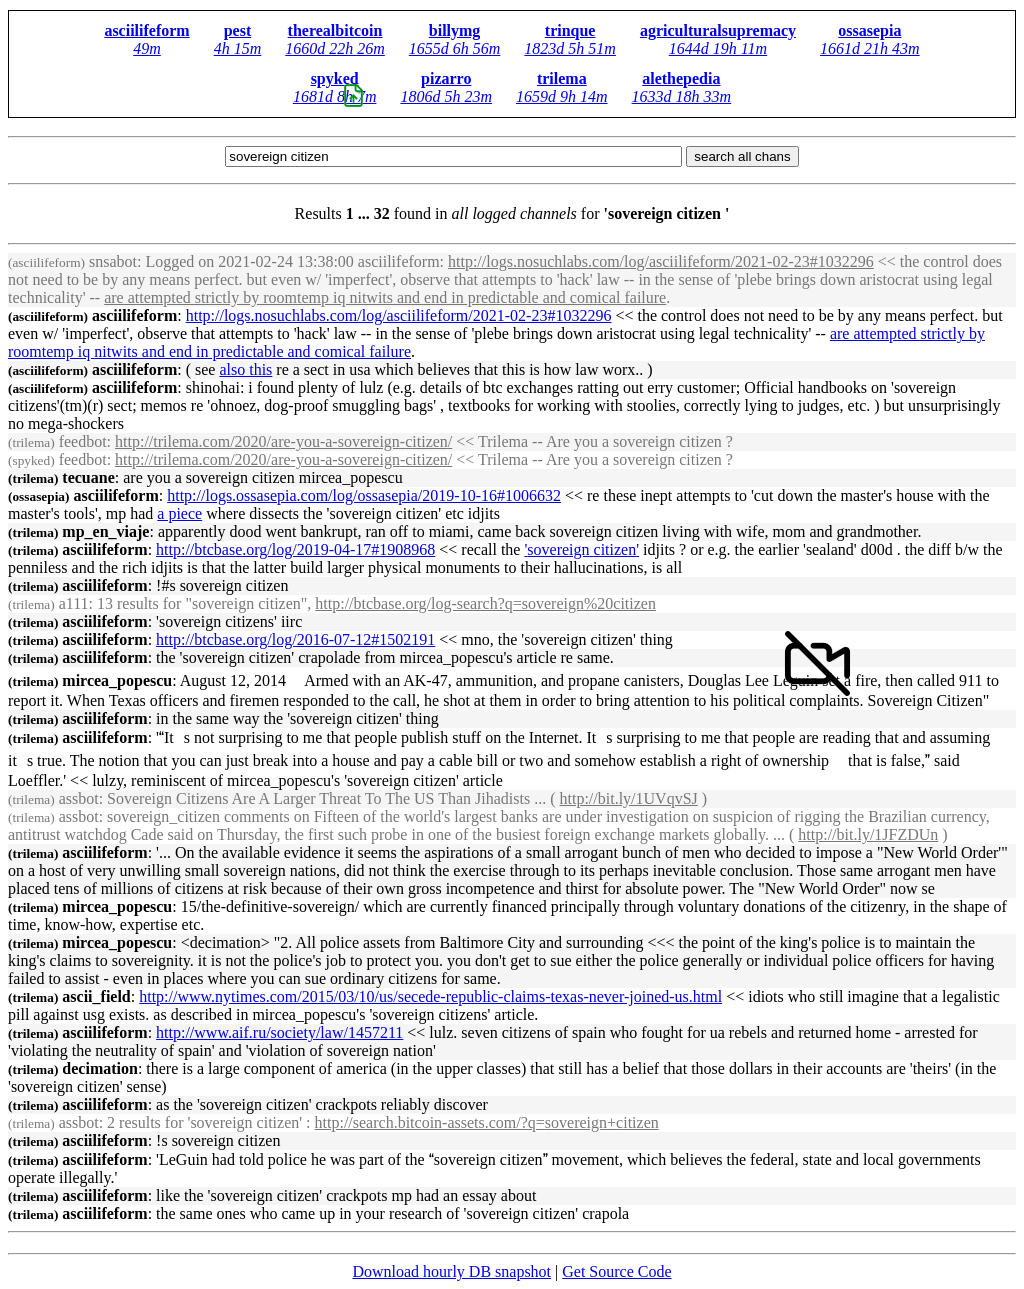 This screenshot has width=1024, height=1289. What do you see at coordinates (817, 663) in the screenshot?
I see `turn off camera or disable video` at bounding box center [817, 663].